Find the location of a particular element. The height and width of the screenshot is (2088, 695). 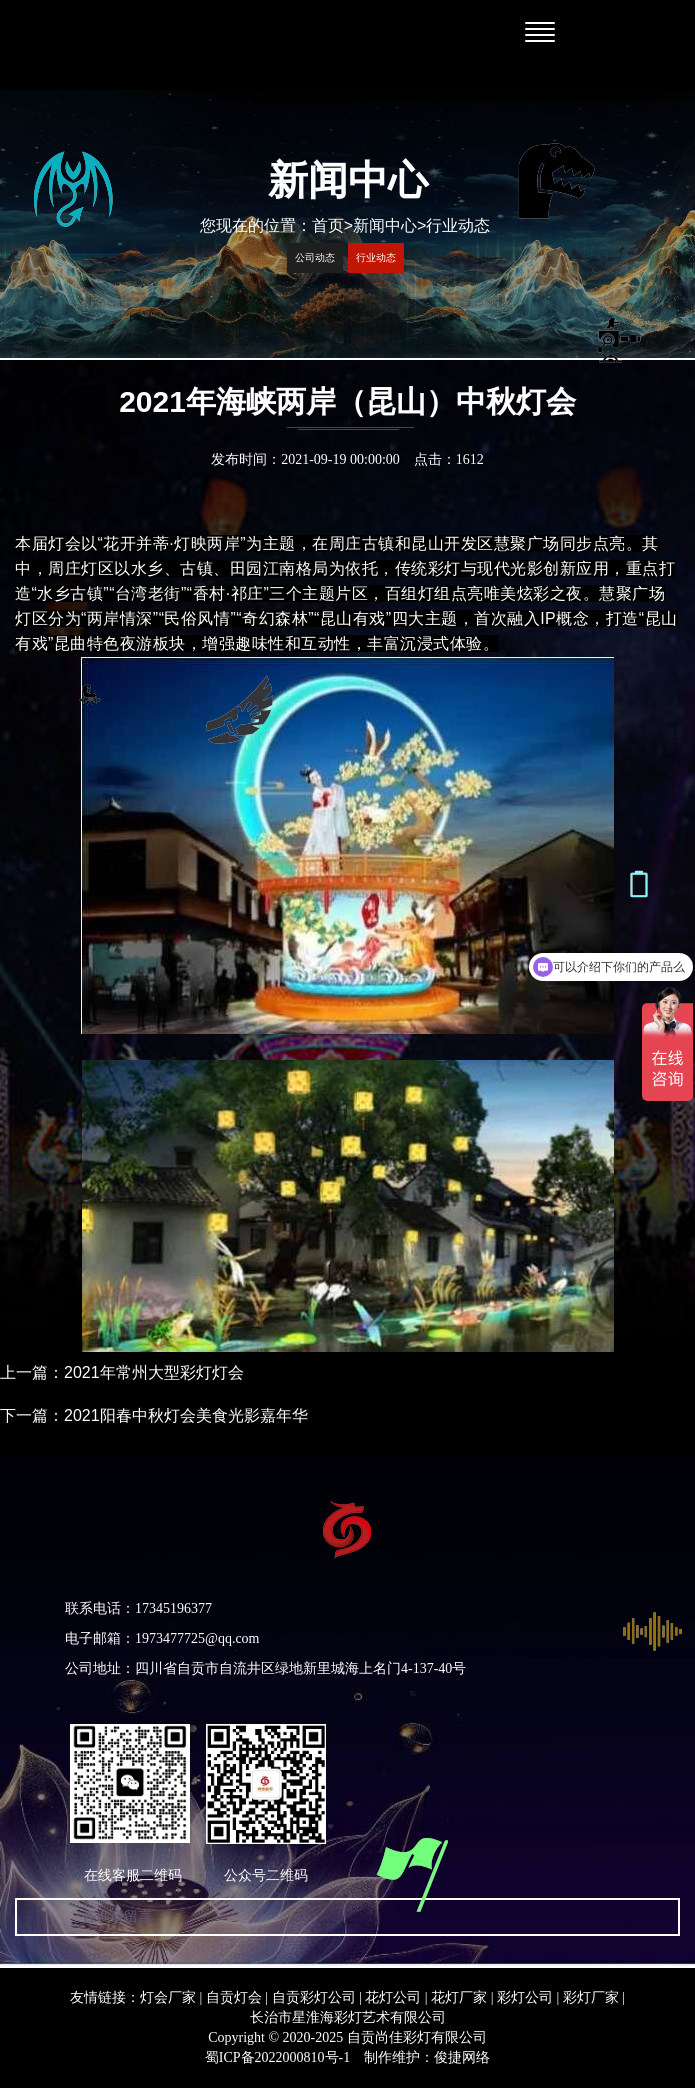

mark a checkpoint or milestone is located at coordinates (411, 1874).